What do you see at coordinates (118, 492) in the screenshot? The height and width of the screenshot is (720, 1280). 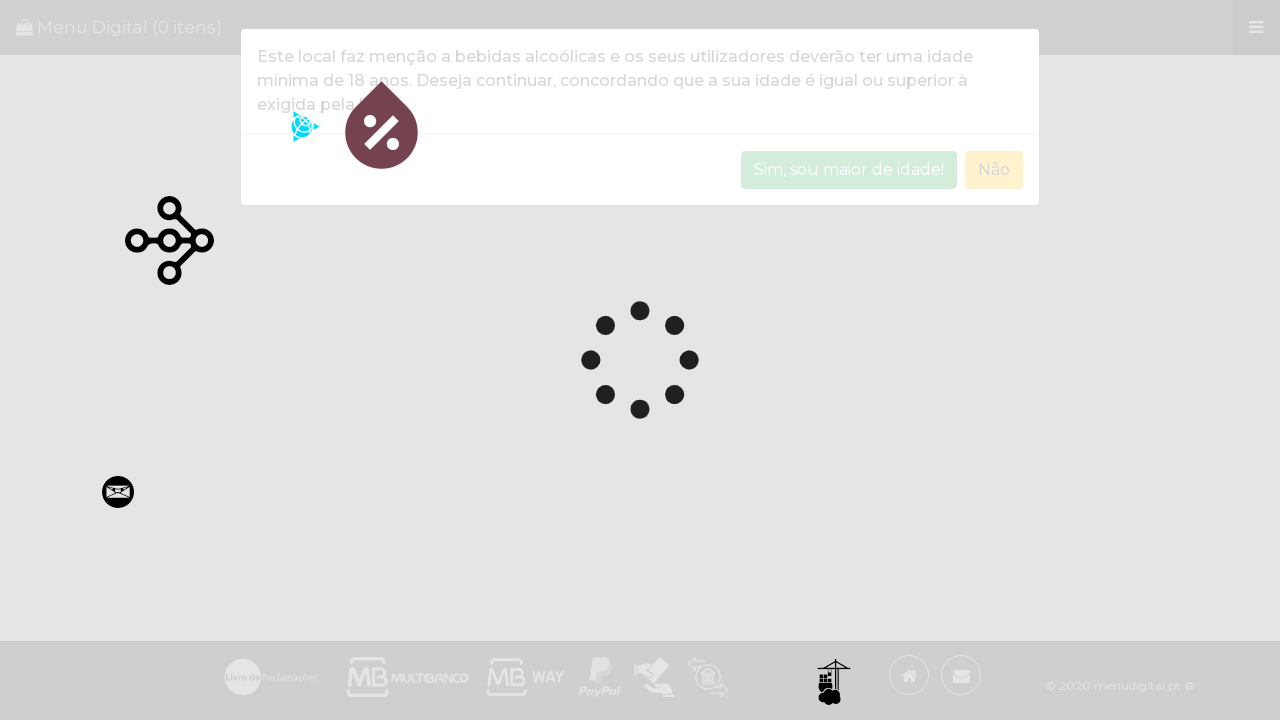 I see `open invoice ninja app` at bounding box center [118, 492].